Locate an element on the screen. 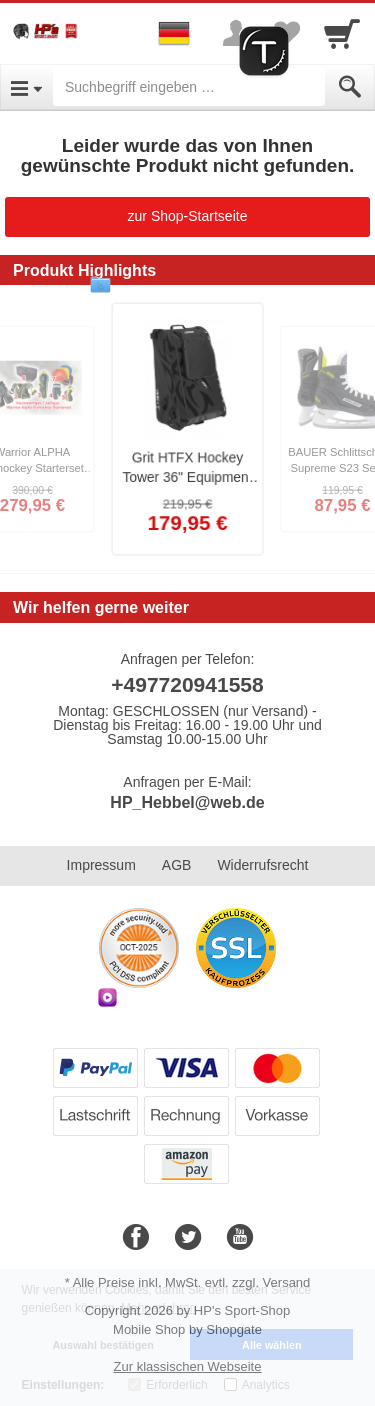 This screenshot has height=1406, width=375. open mpv media player is located at coordinates (107, 997).